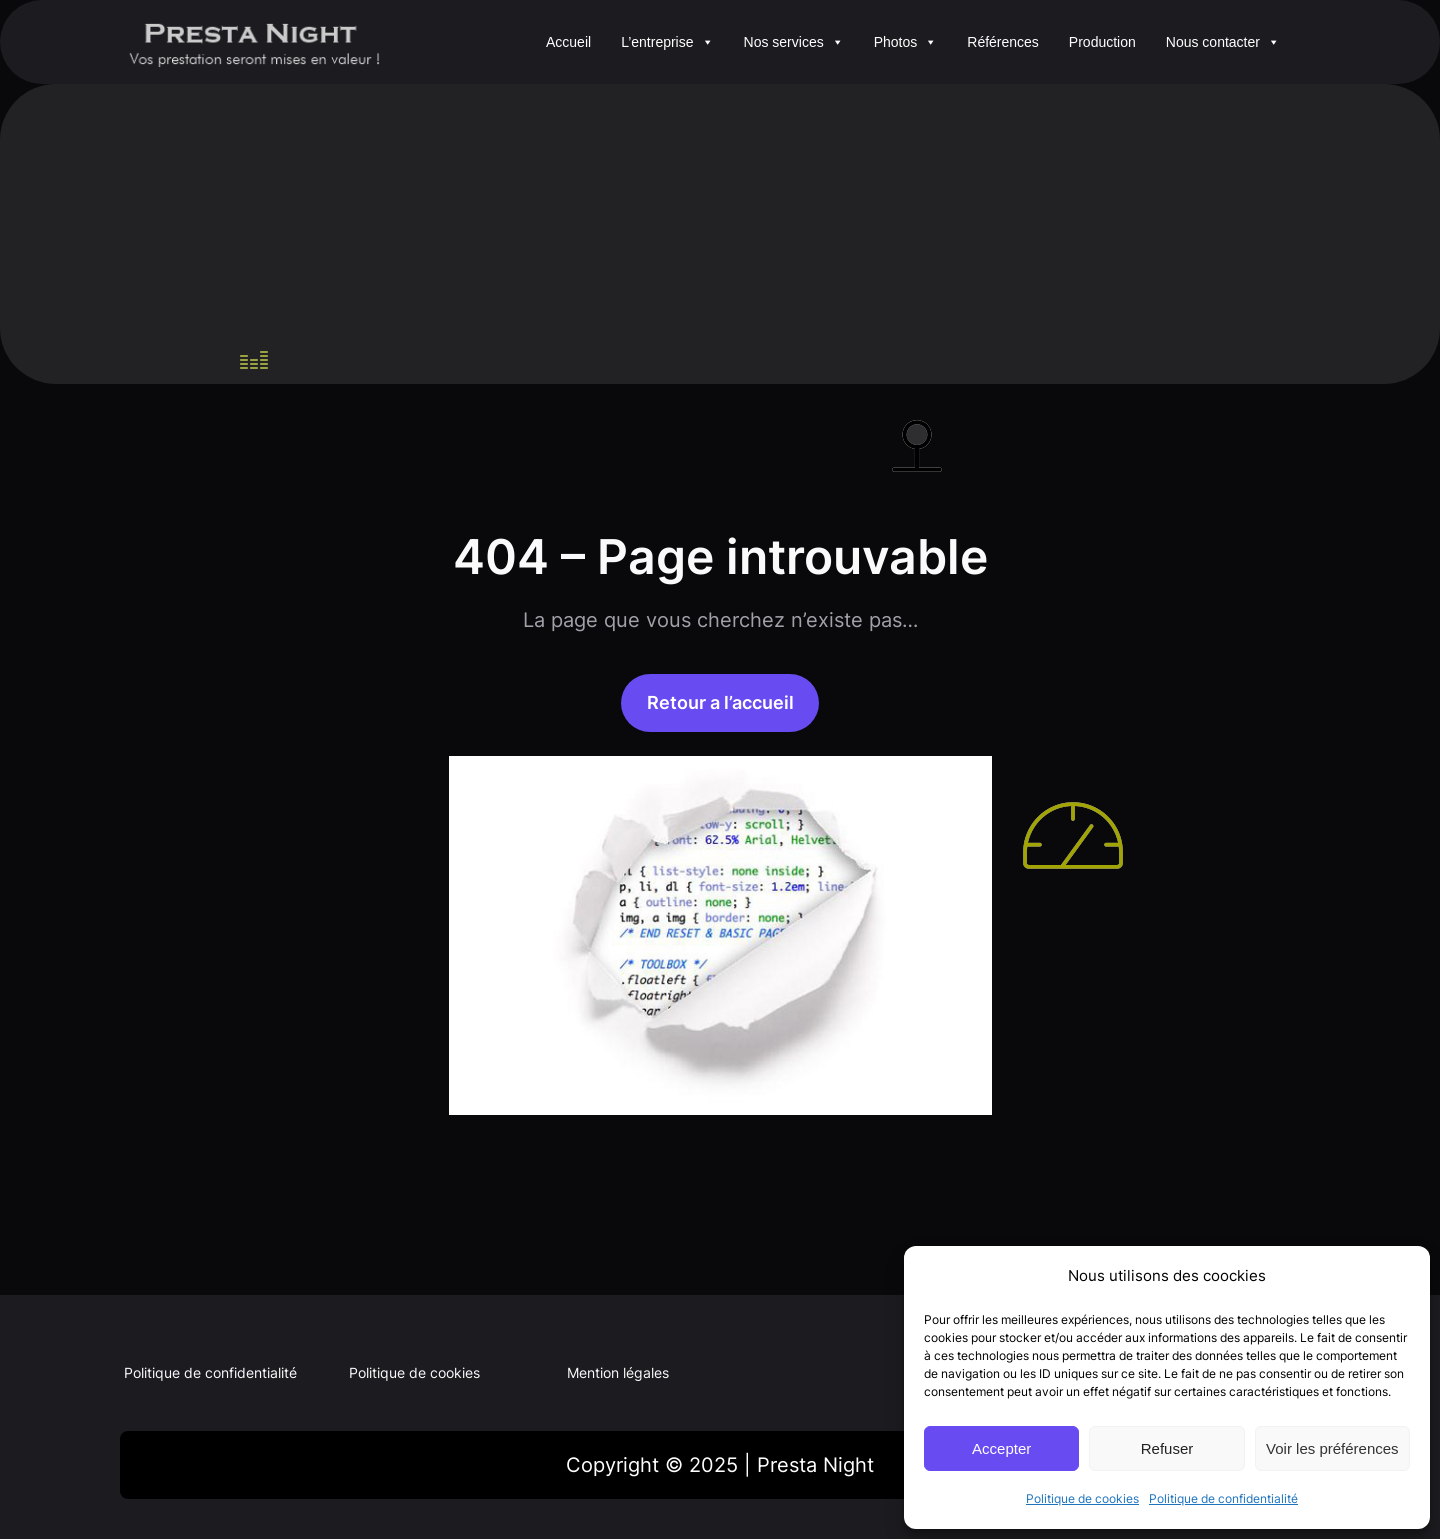  Describe the element at coordinates (1073, 841) in the screenshot. I see `view performance or speed metrics` at that location.